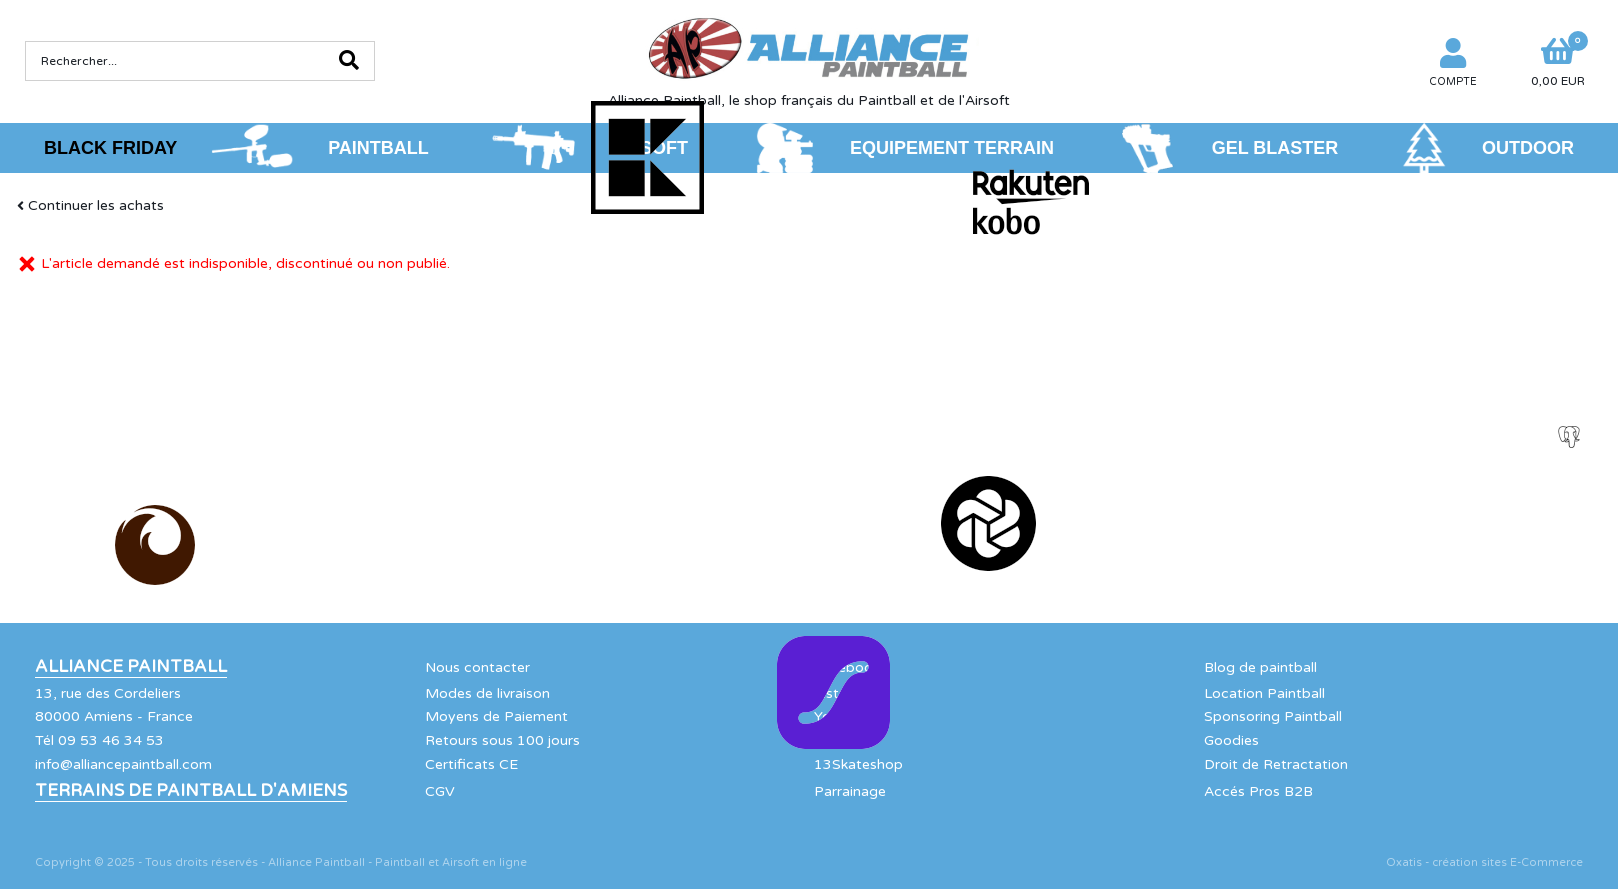  I want to click on open lottiefiles app, so click(833, 692).